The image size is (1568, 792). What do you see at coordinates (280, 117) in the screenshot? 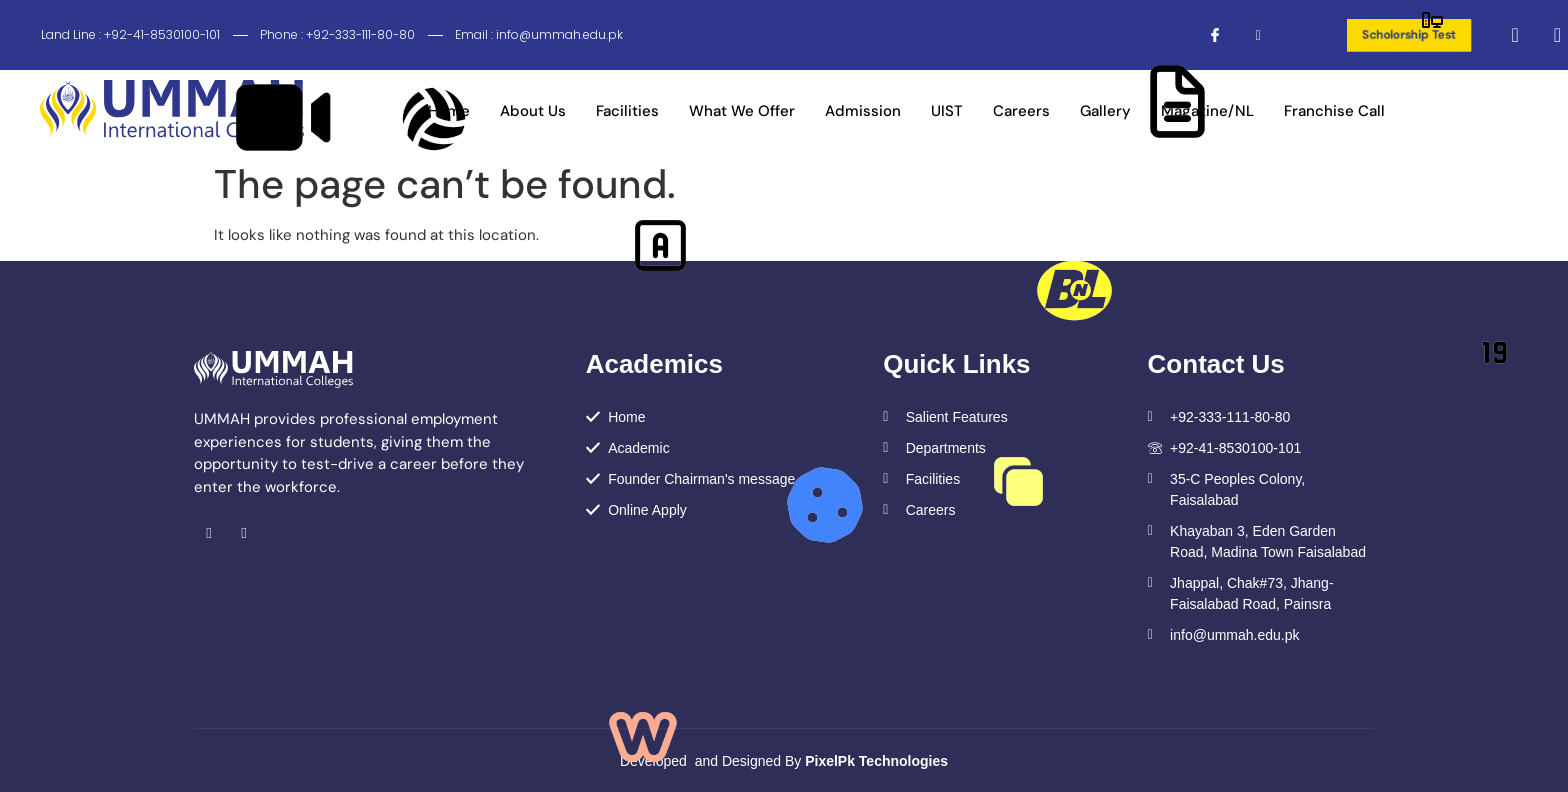
I see `start a video call` at bounding box center [280, 117].